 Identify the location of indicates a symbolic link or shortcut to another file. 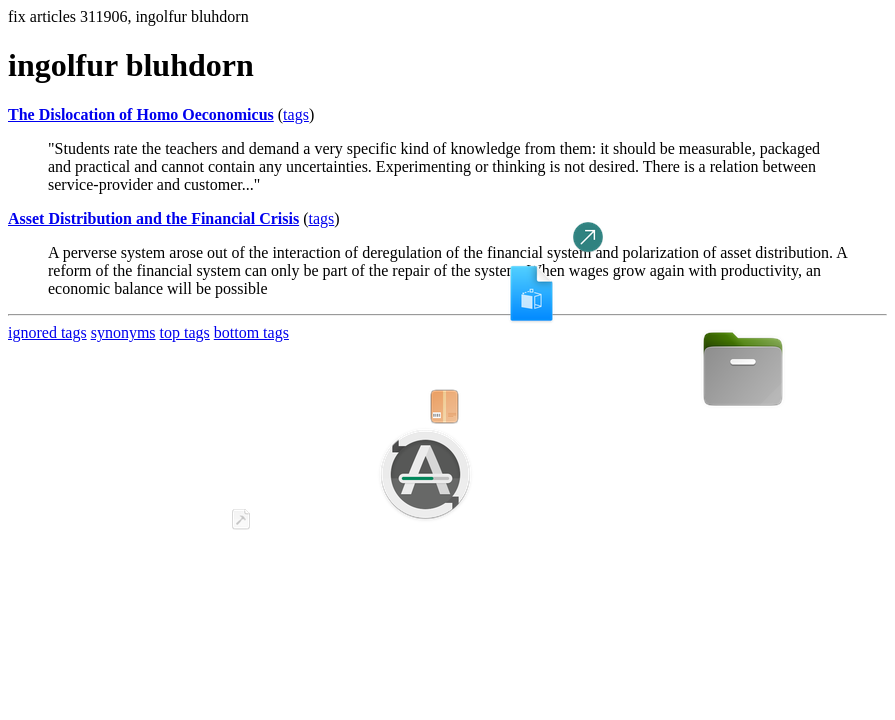
(588, 237).